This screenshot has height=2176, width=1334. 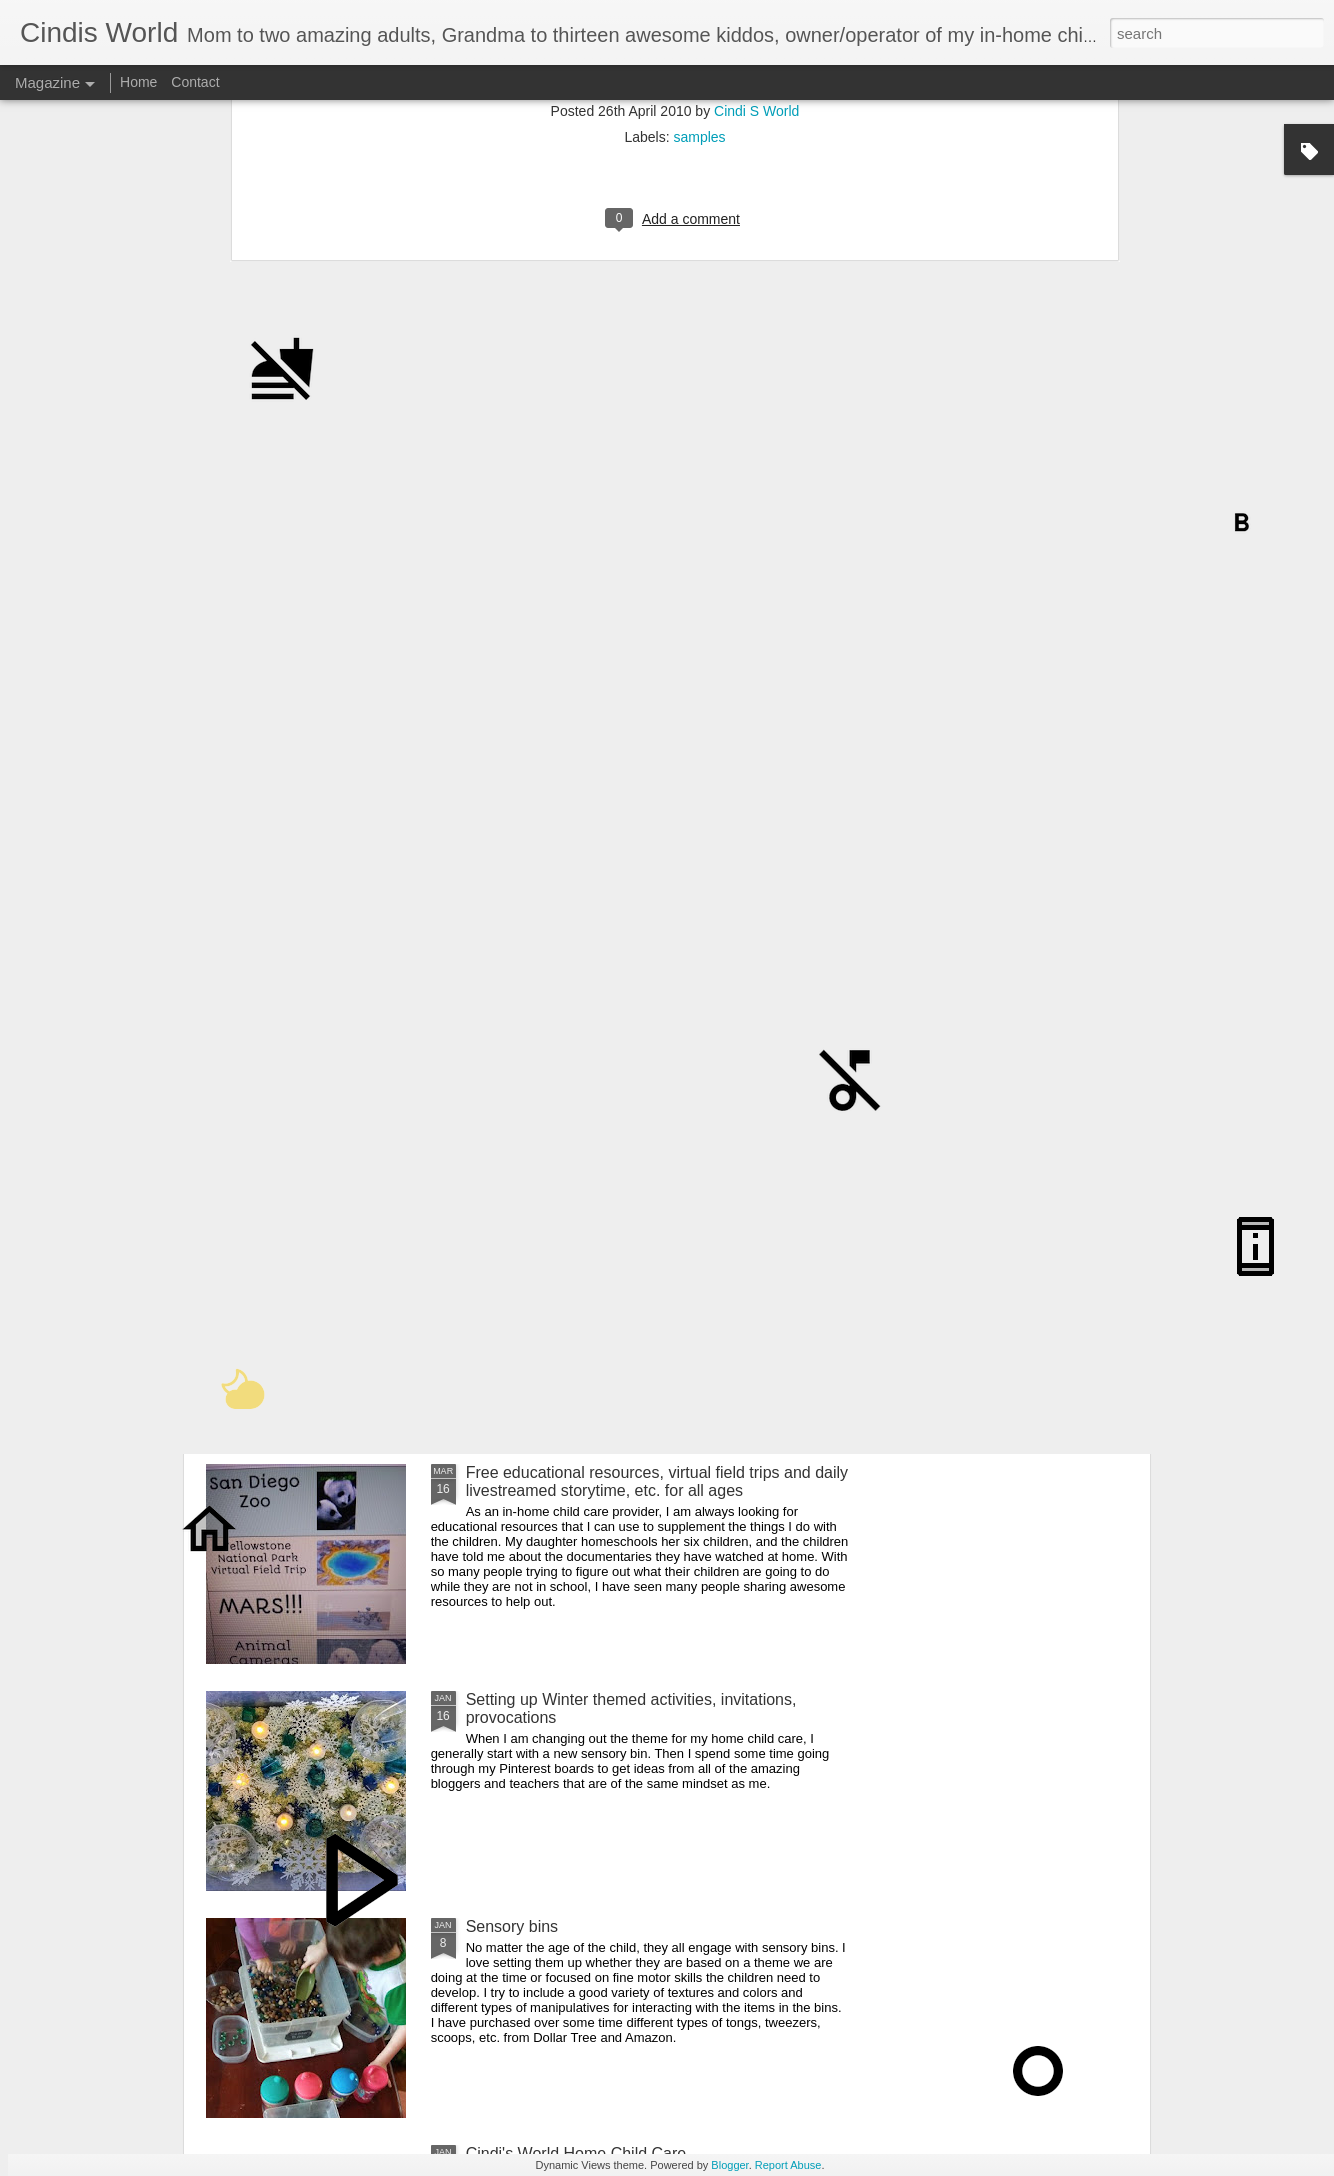 What do you see at coordinates (849, 1080) in the screenshot?
I see `mute or disable music playback` at bounding box center [849, 1080].